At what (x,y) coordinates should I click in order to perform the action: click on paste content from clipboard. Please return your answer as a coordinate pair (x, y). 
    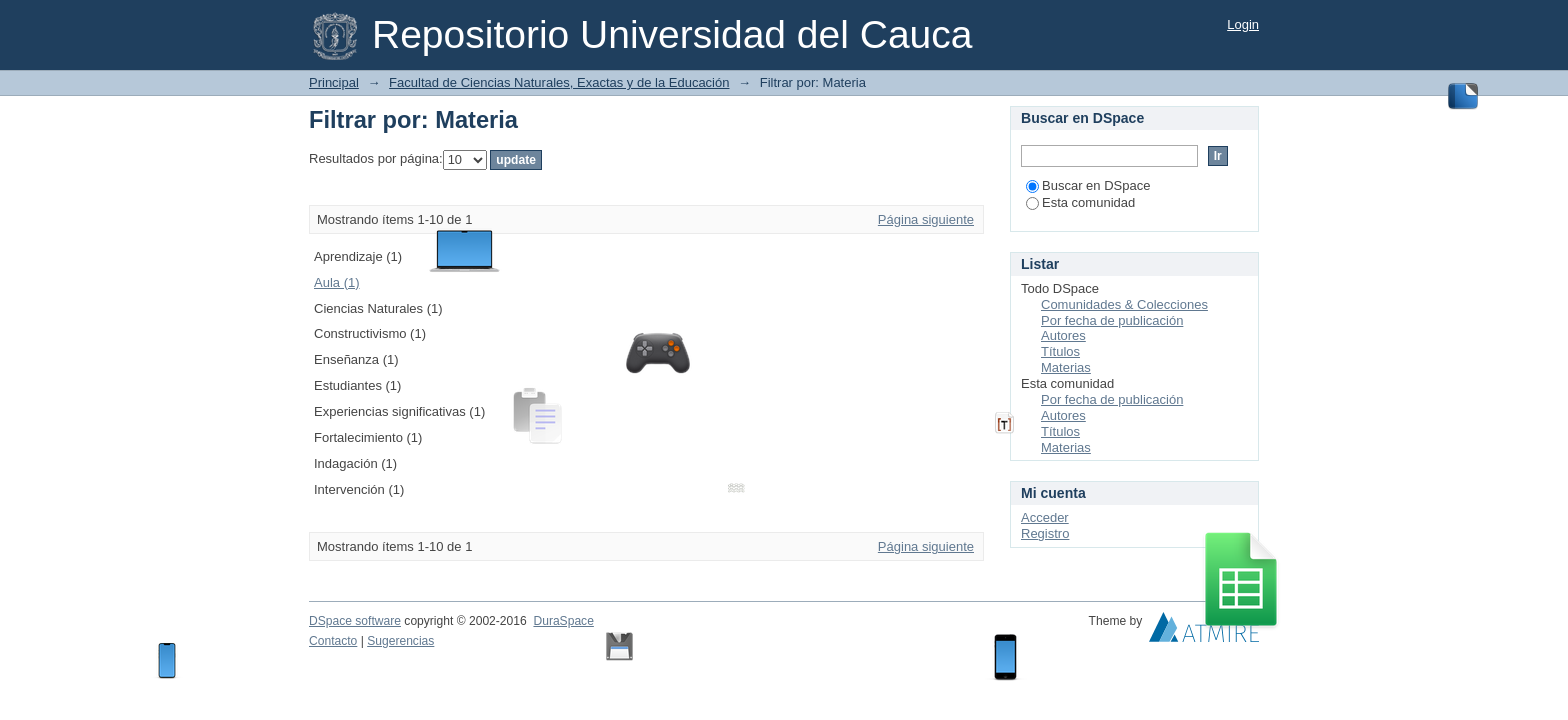
    Looking at the image, I should click on (537, 415).